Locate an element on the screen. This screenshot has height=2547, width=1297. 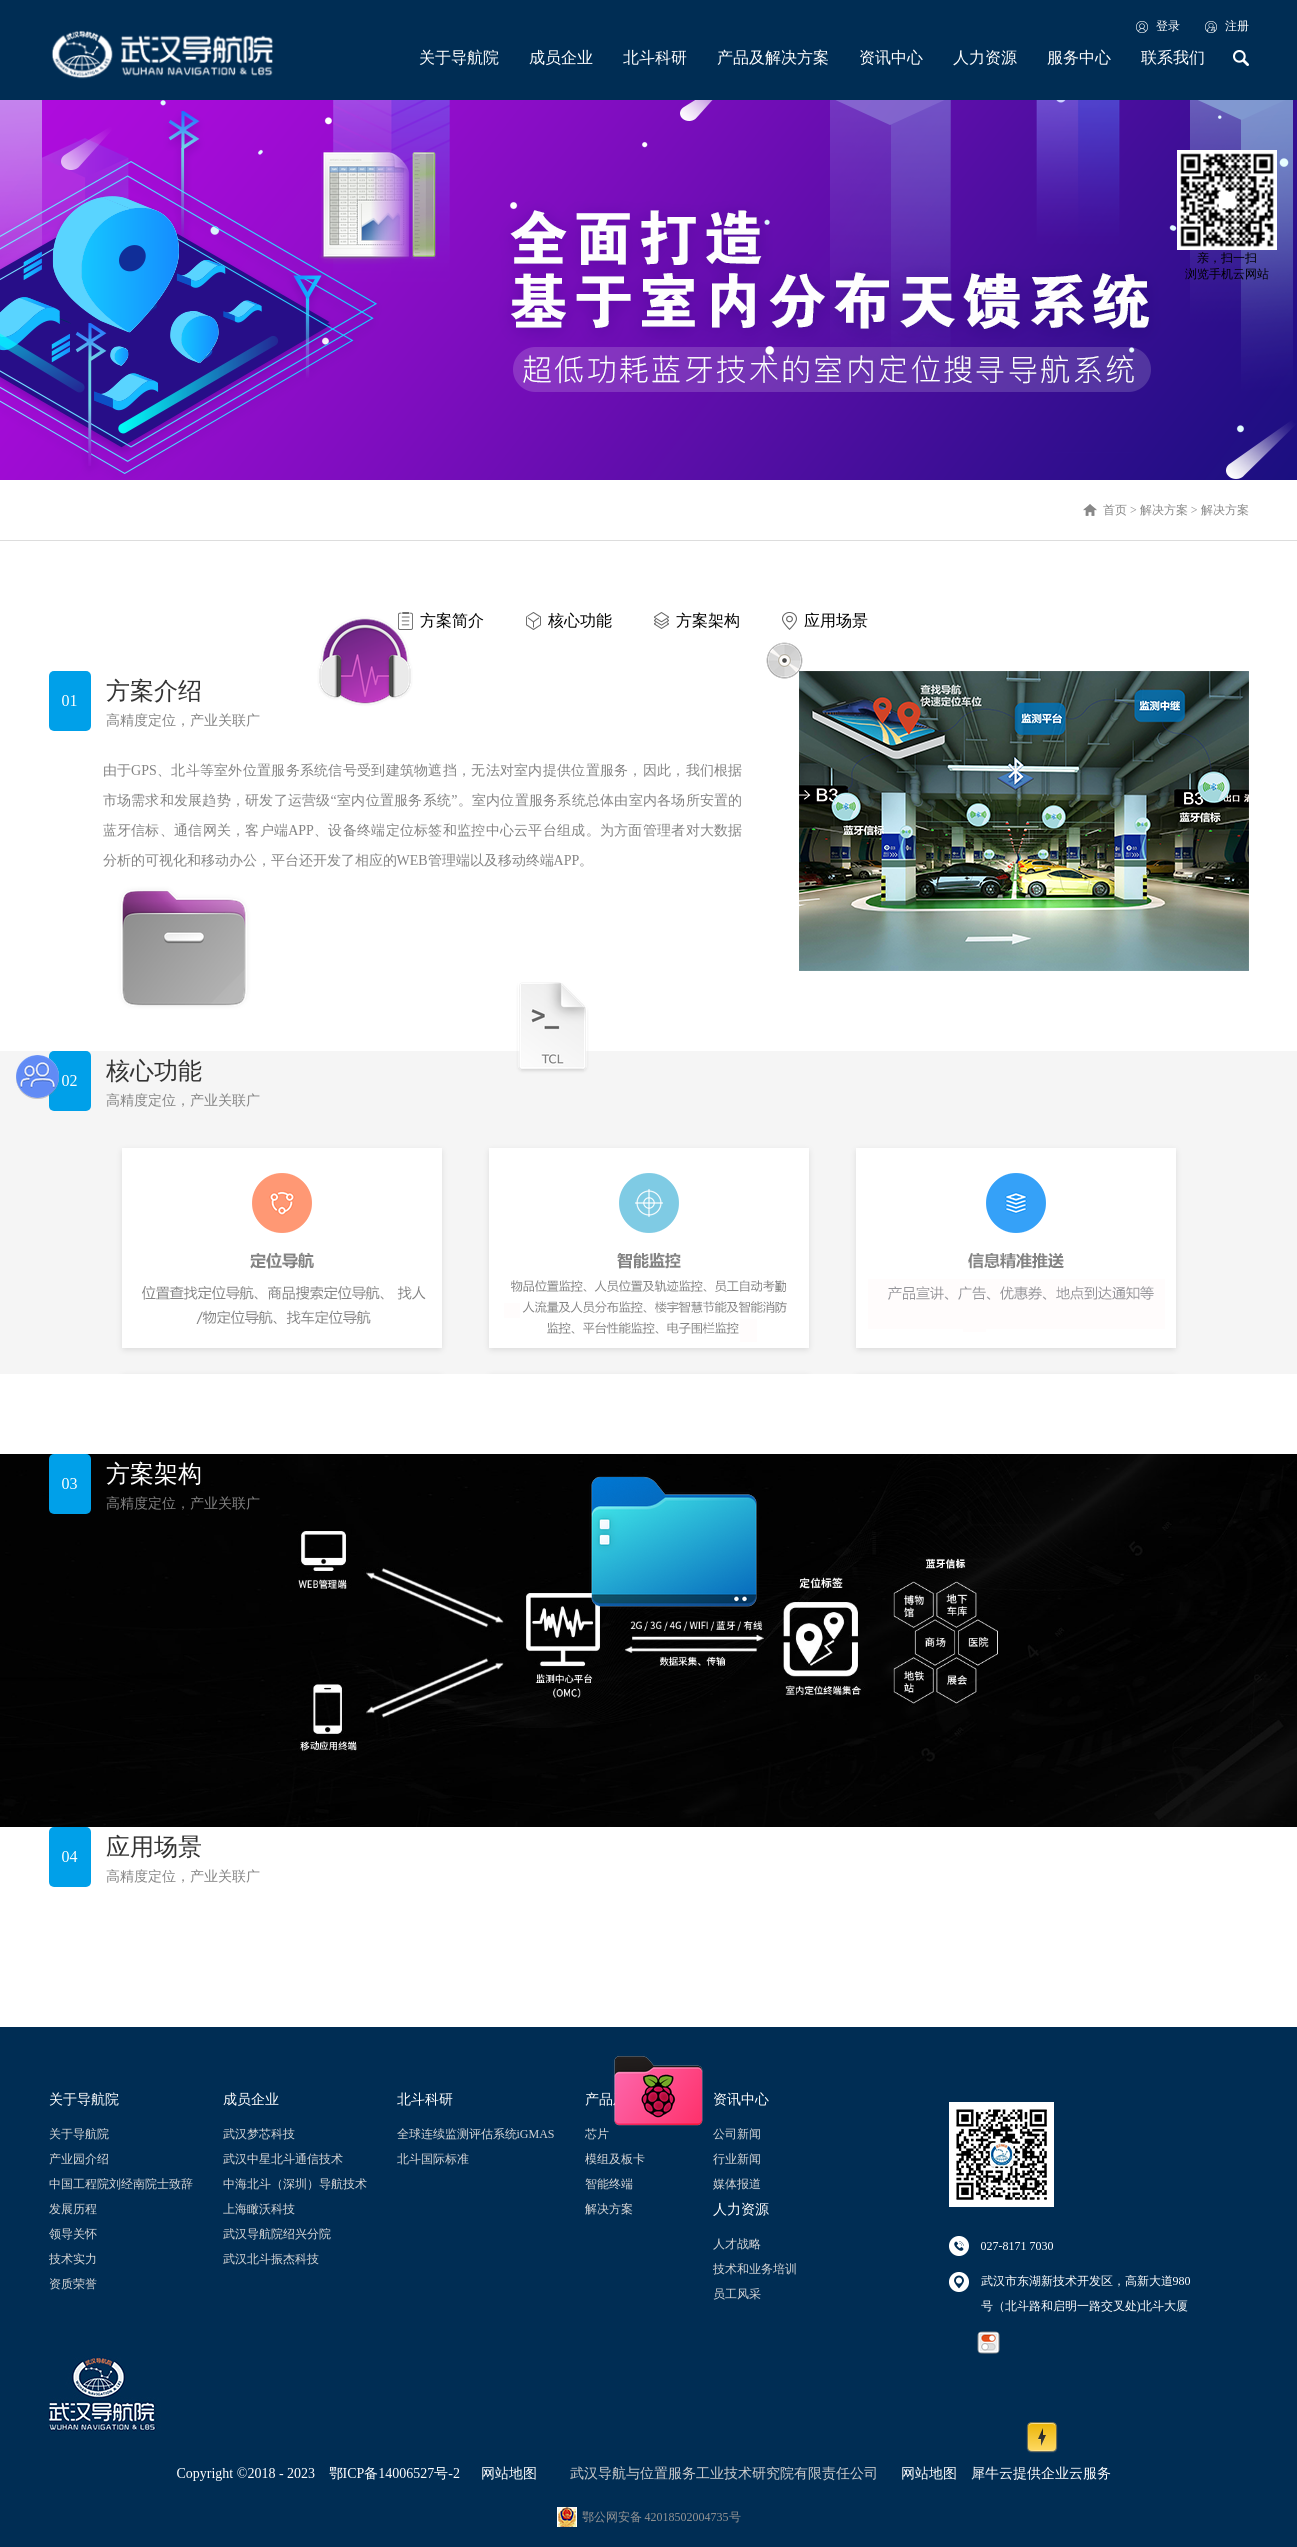
access power management settings is located at coordinates (1042, 2437).